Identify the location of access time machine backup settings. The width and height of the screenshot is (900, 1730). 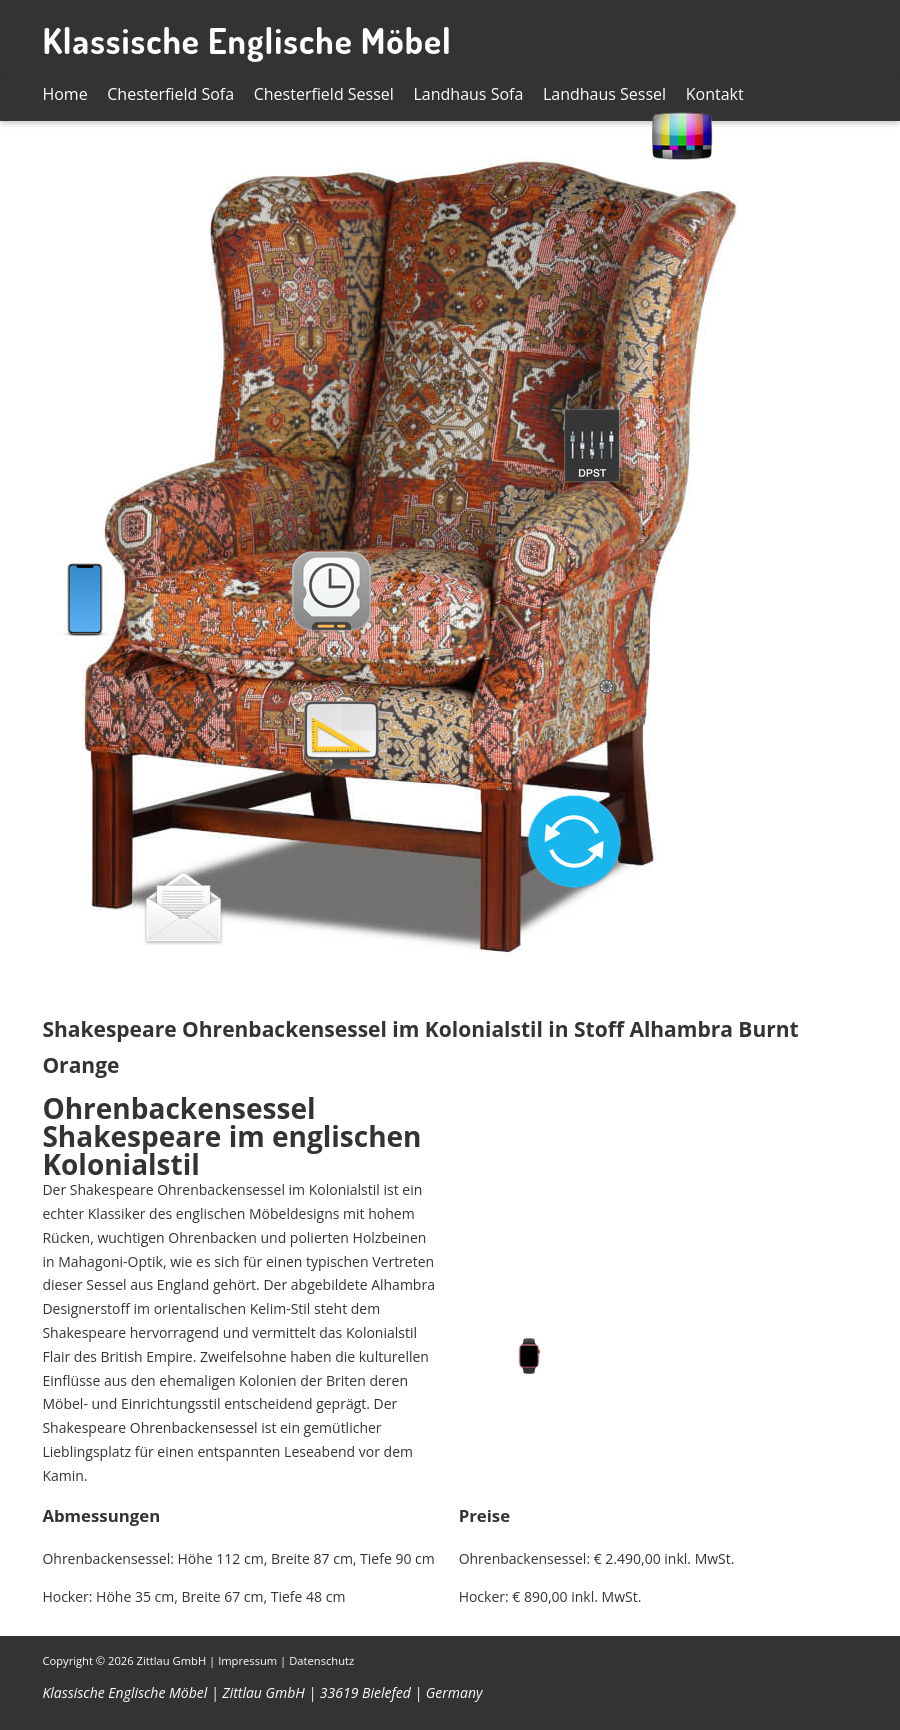
(331, 592).